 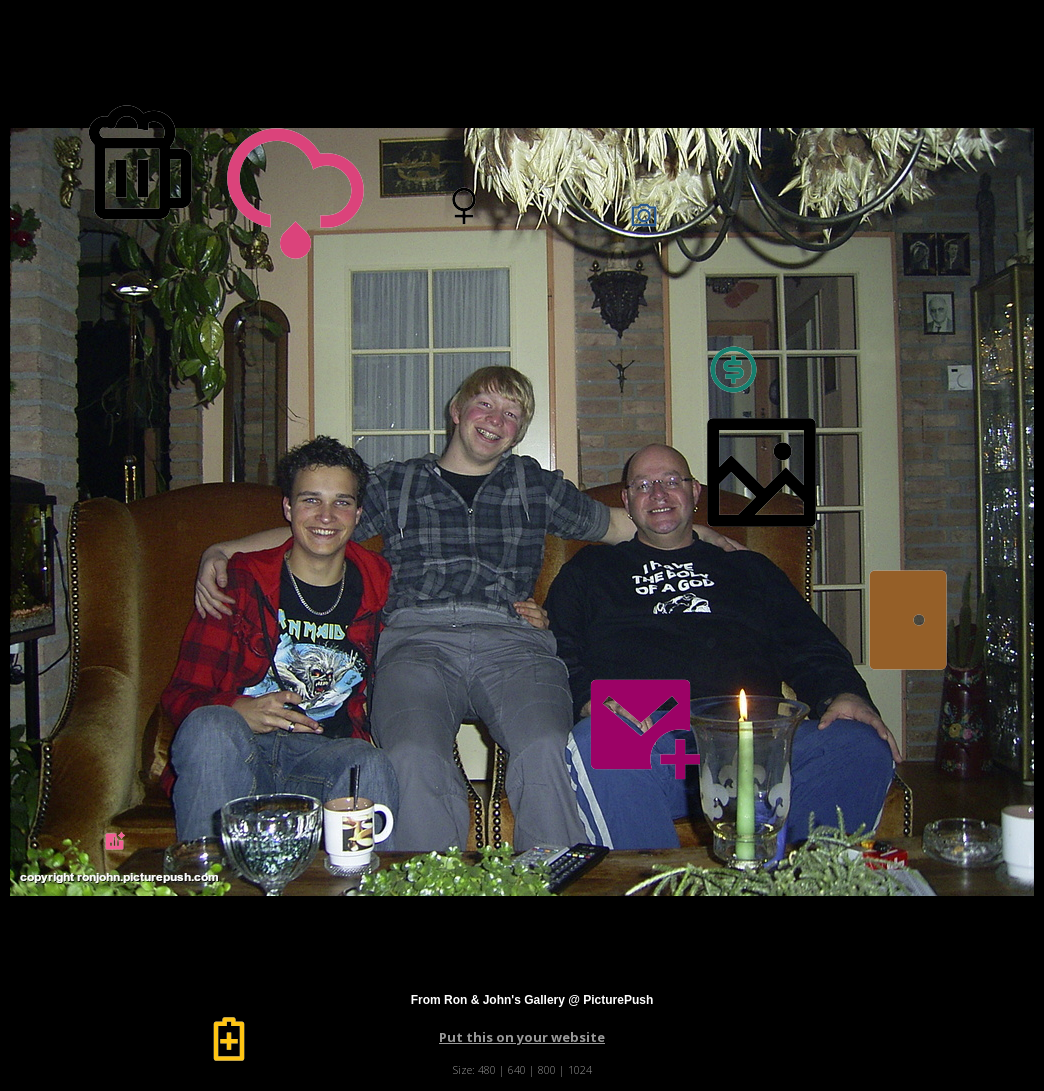 What do you see at coordinates (640, 724) in the screenshot?
I see `compose a new email` at bounding box center [640, 724].